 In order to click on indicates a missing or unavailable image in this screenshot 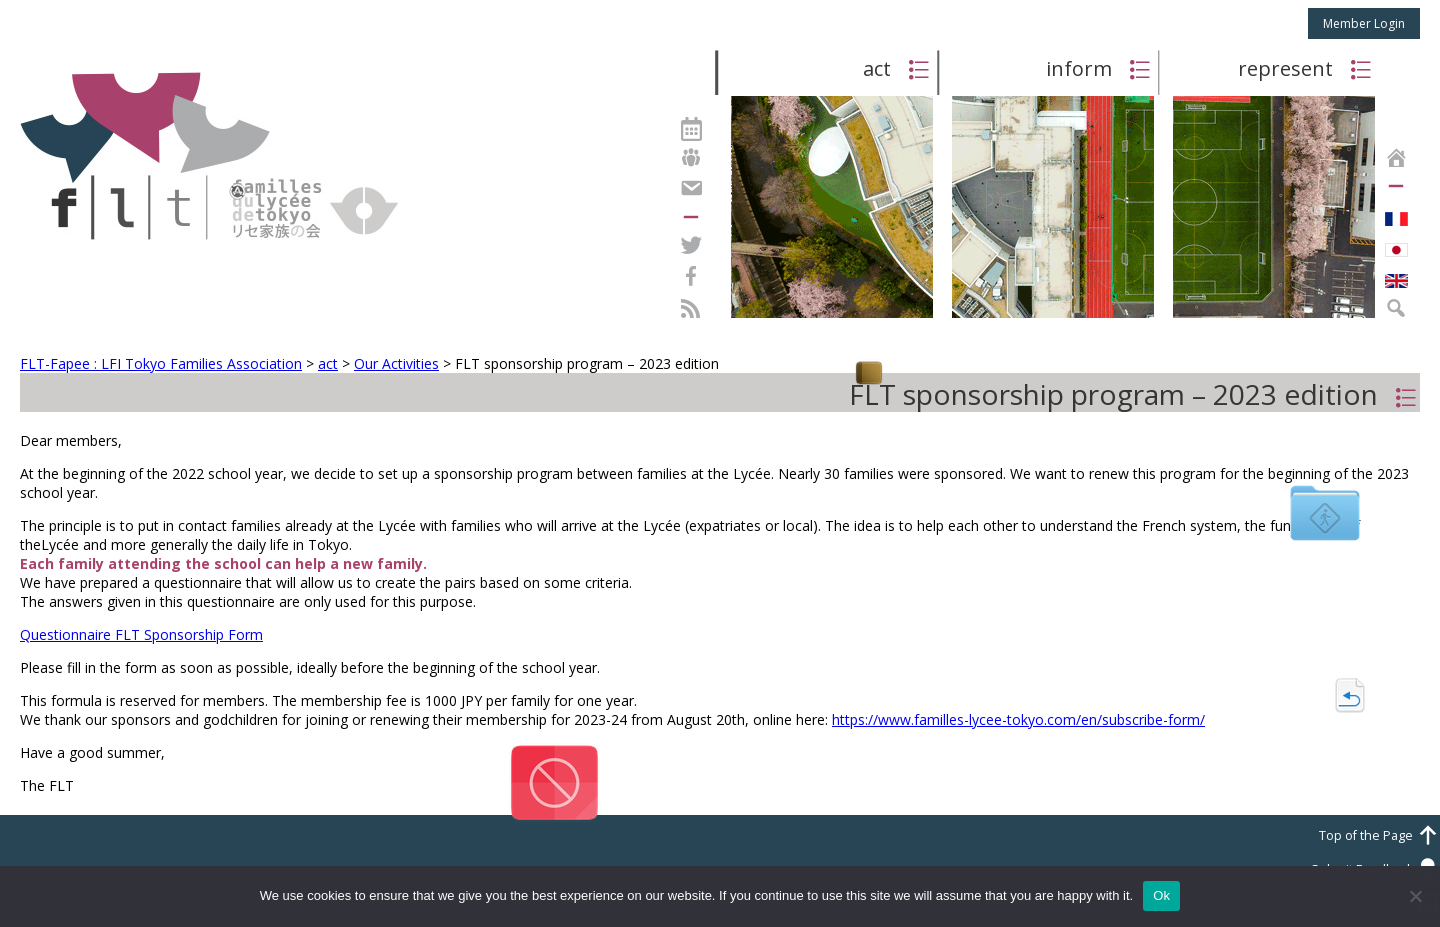, I will do `click(554, 779)`.